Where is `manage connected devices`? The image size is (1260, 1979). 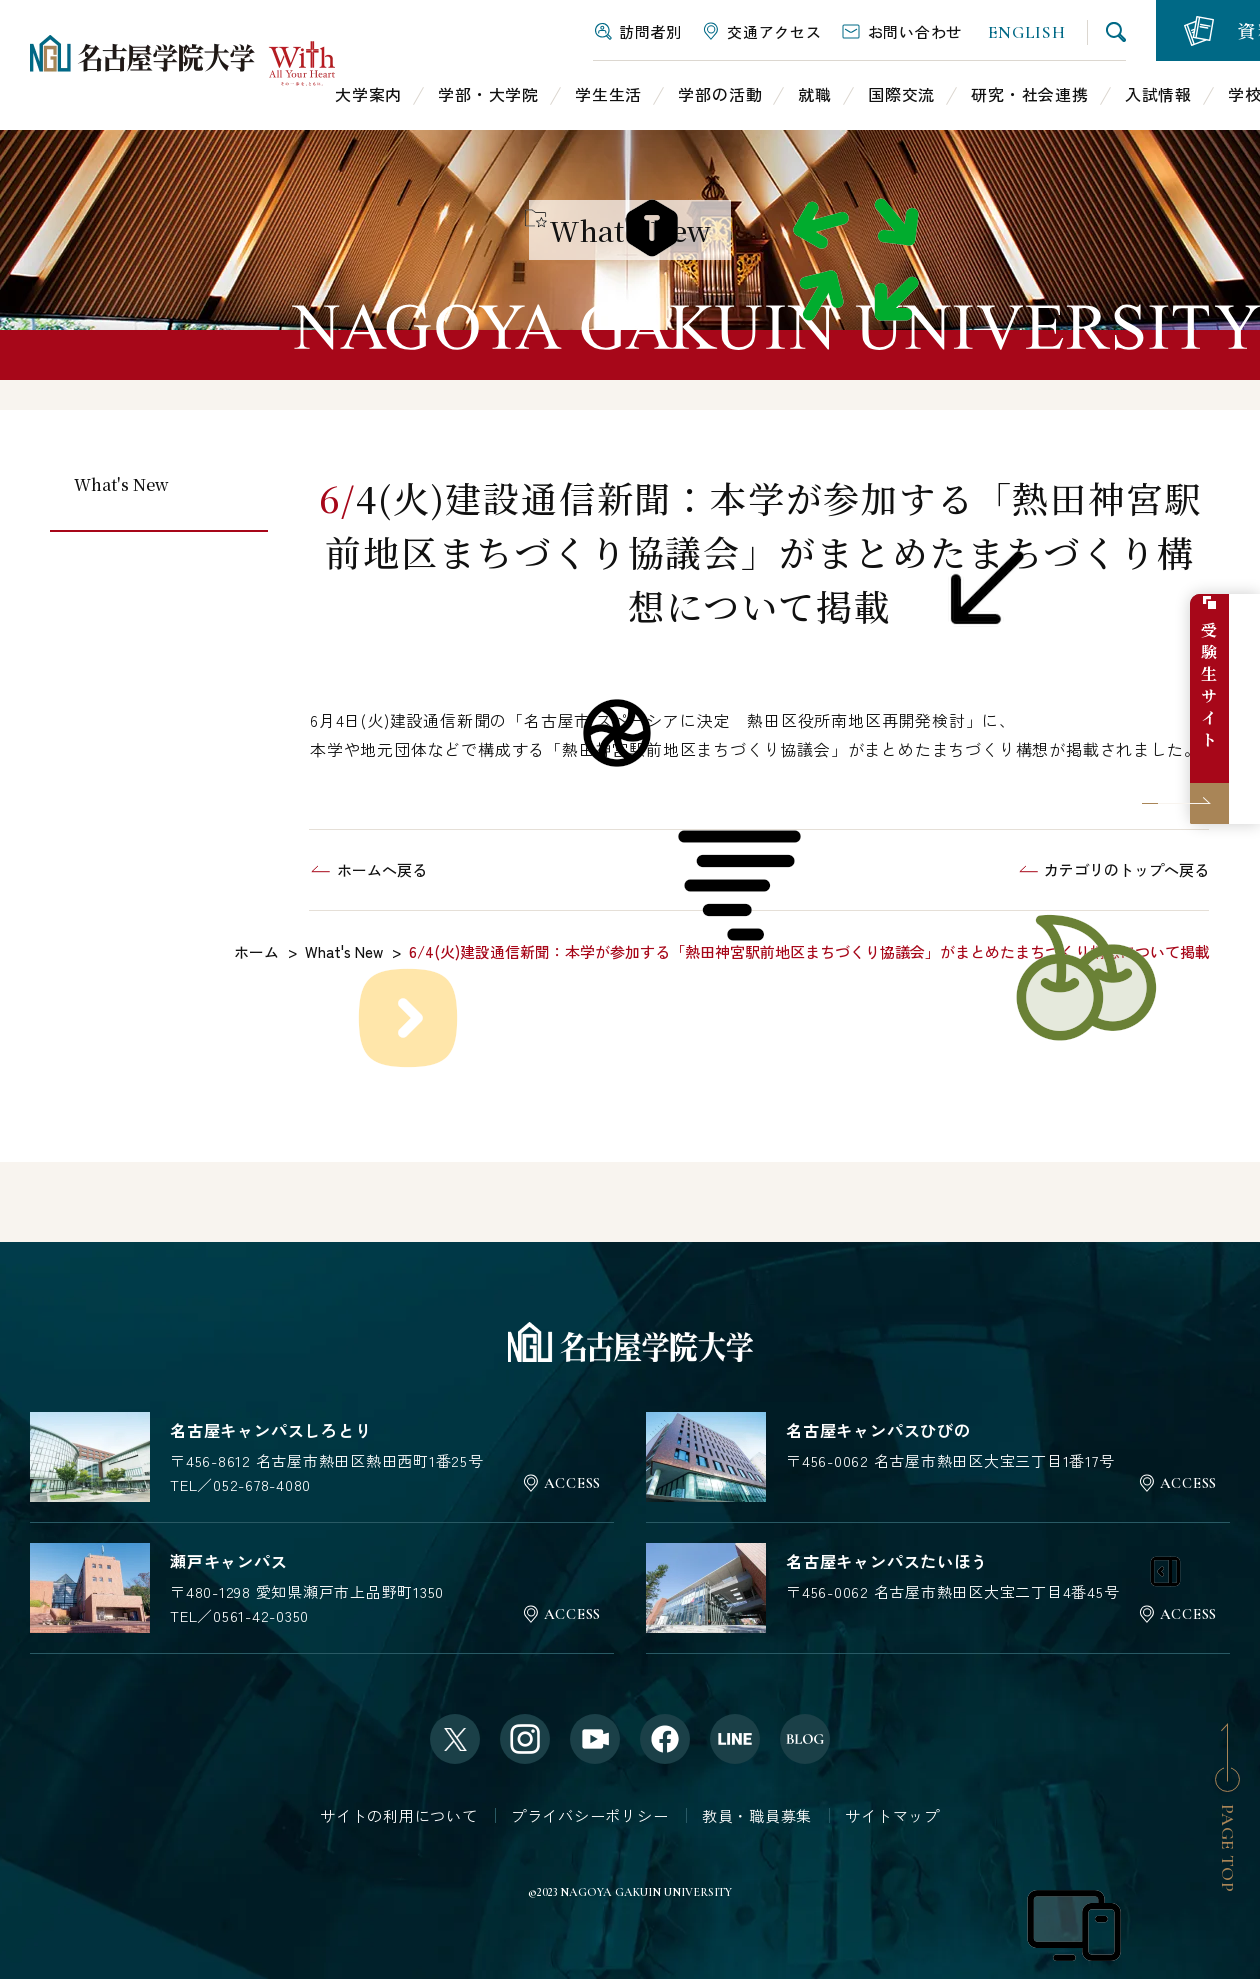
manage connected devices is located at coordinates (1072, 1925).